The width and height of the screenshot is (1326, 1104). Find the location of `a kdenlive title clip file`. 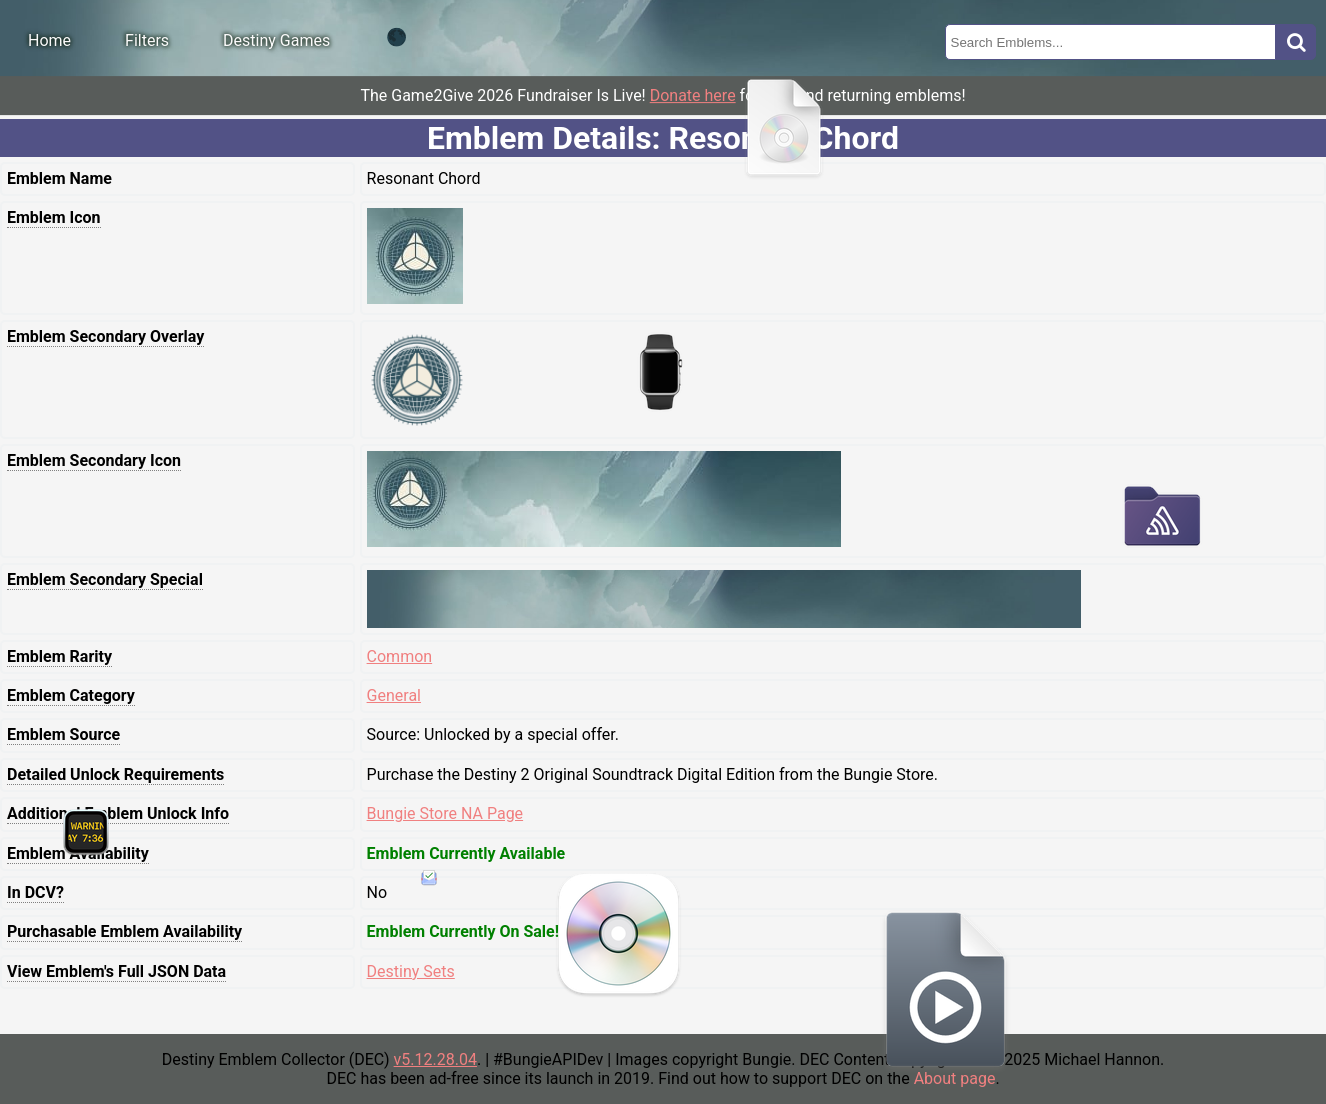

a kdenlive title clip file is located at coordinates (945, 992).